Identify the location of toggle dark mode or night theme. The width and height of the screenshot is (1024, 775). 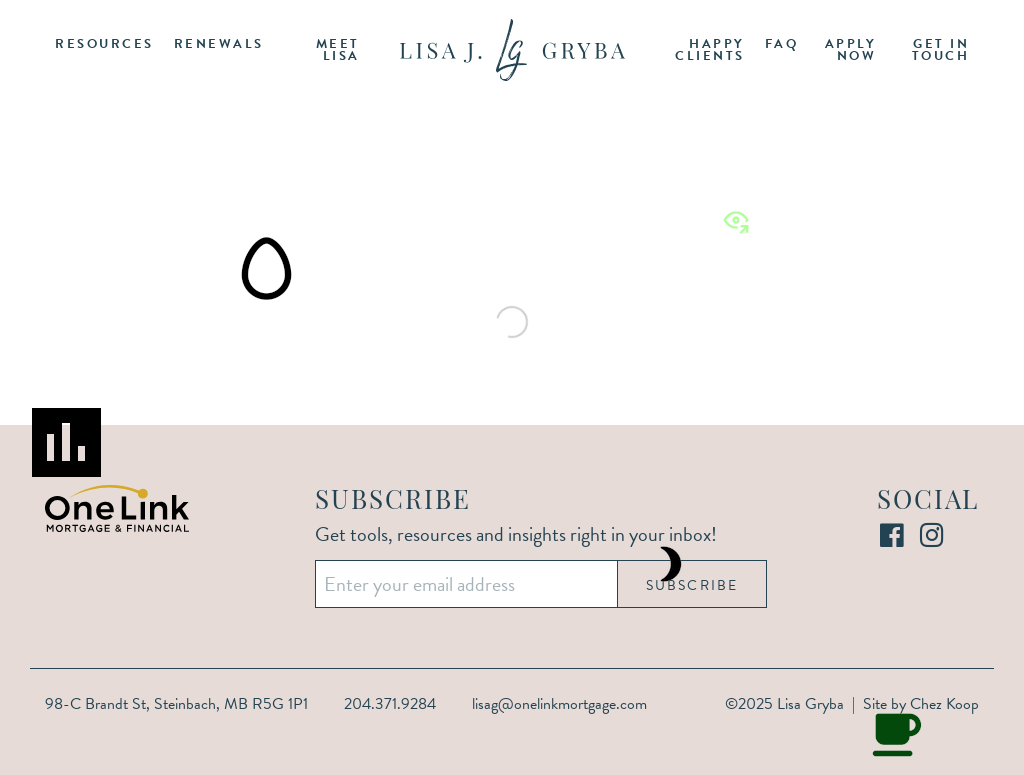
(669, 564).